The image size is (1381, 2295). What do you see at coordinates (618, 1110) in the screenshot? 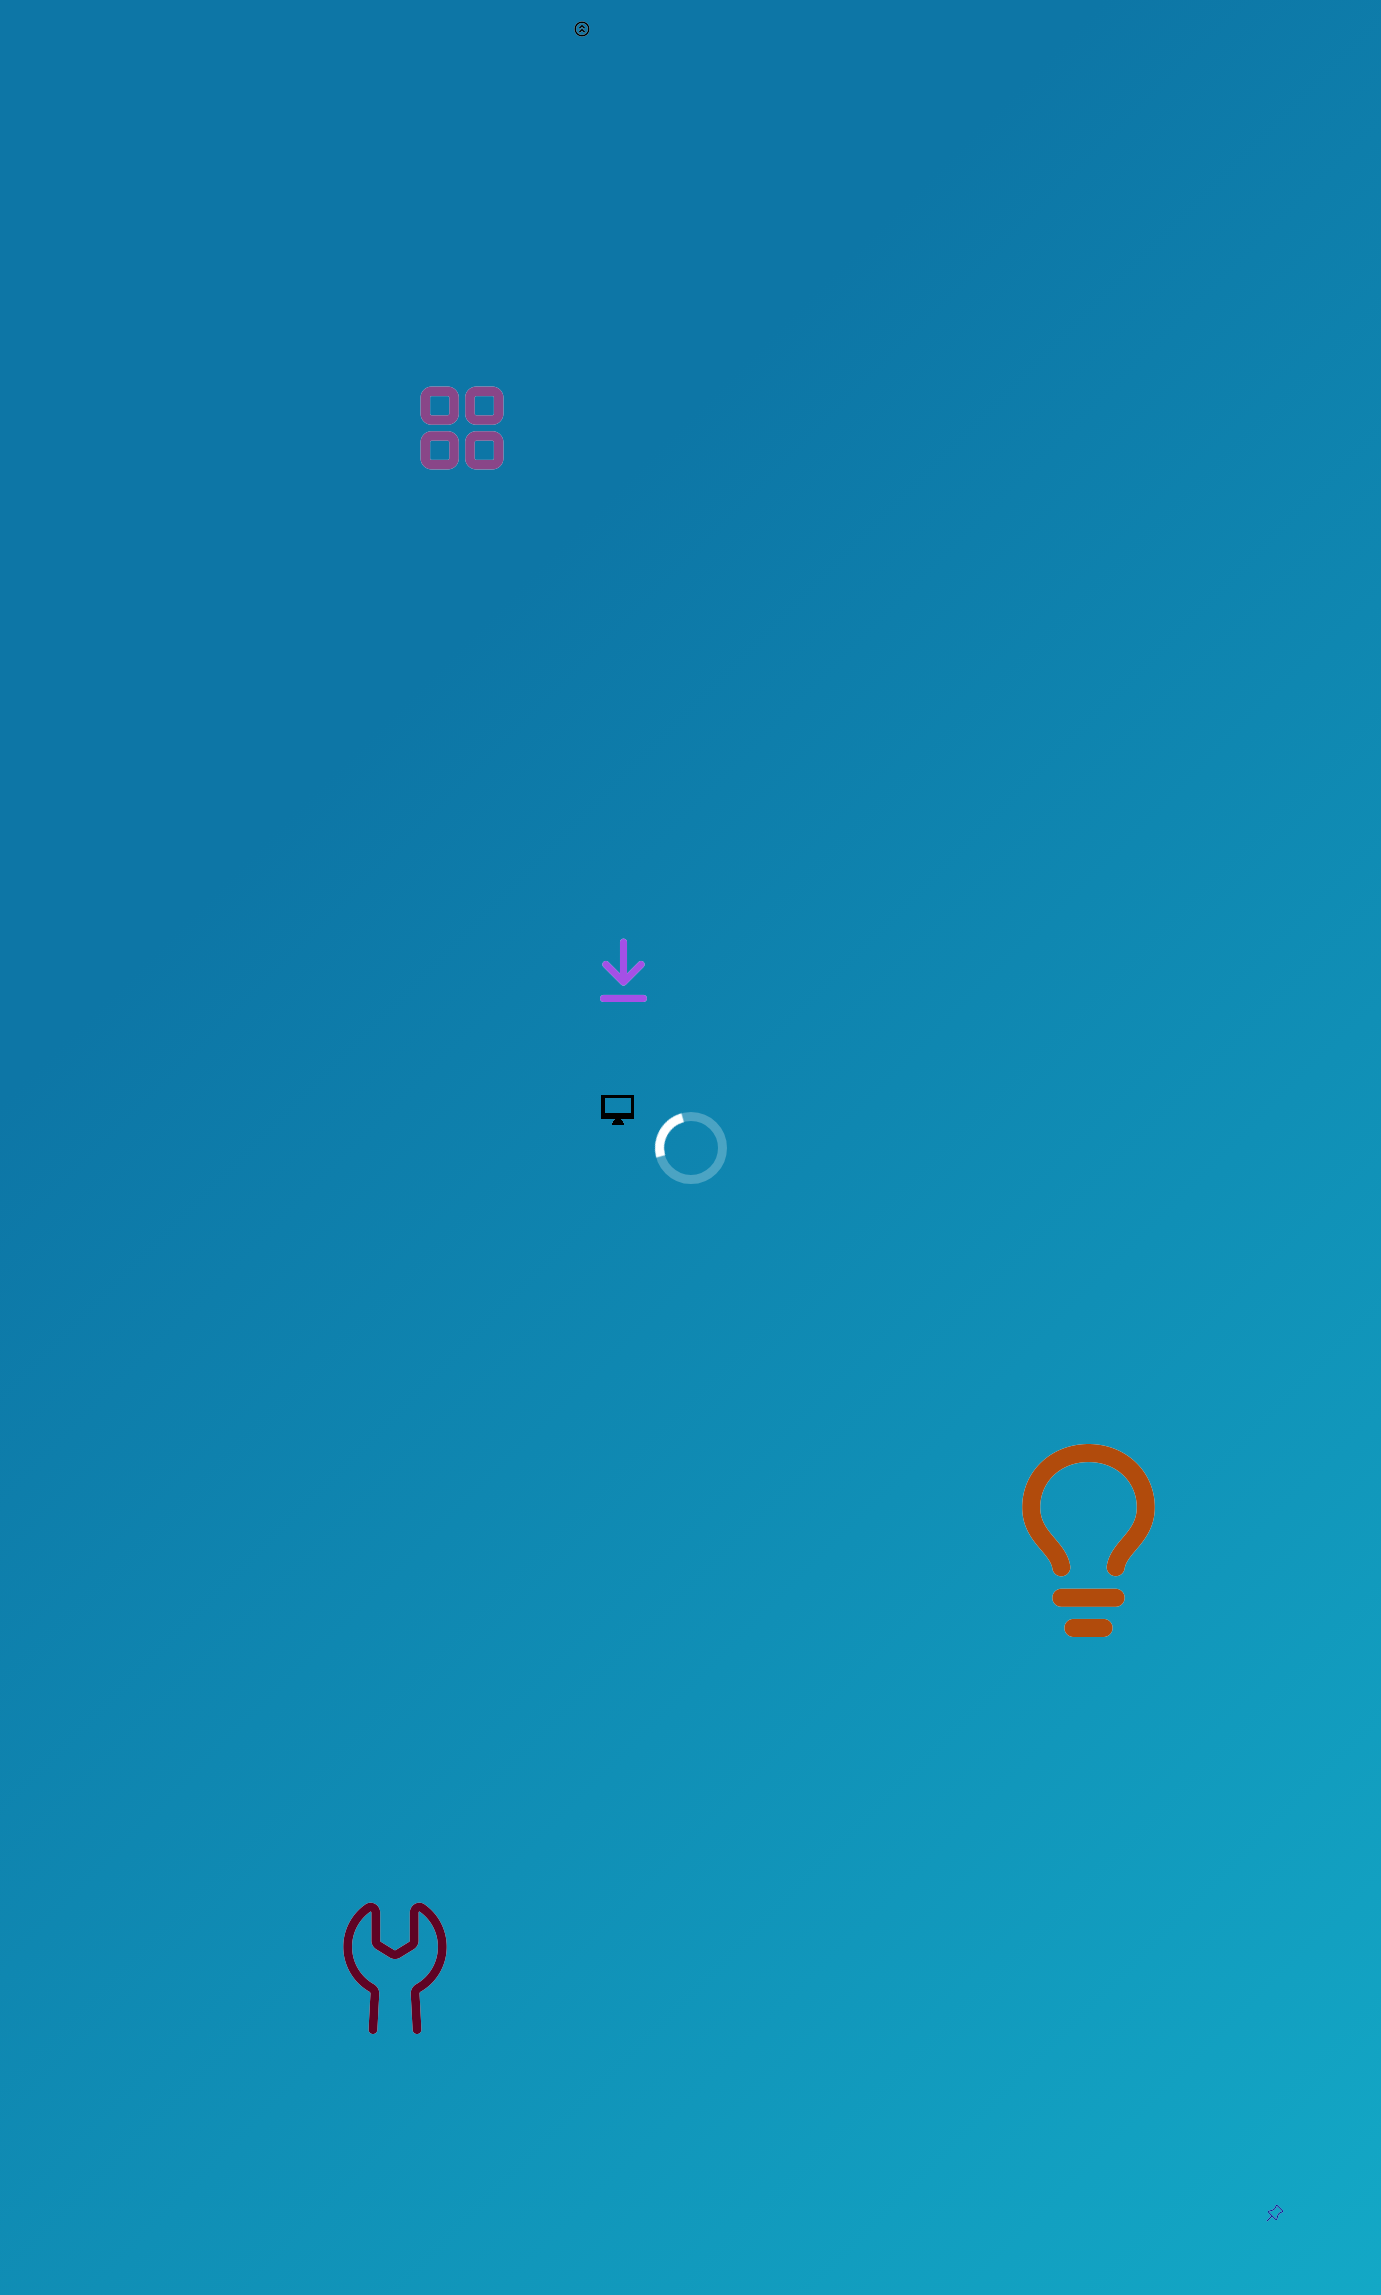
I see `view on desktop display` at bounding box center [618, 1110].